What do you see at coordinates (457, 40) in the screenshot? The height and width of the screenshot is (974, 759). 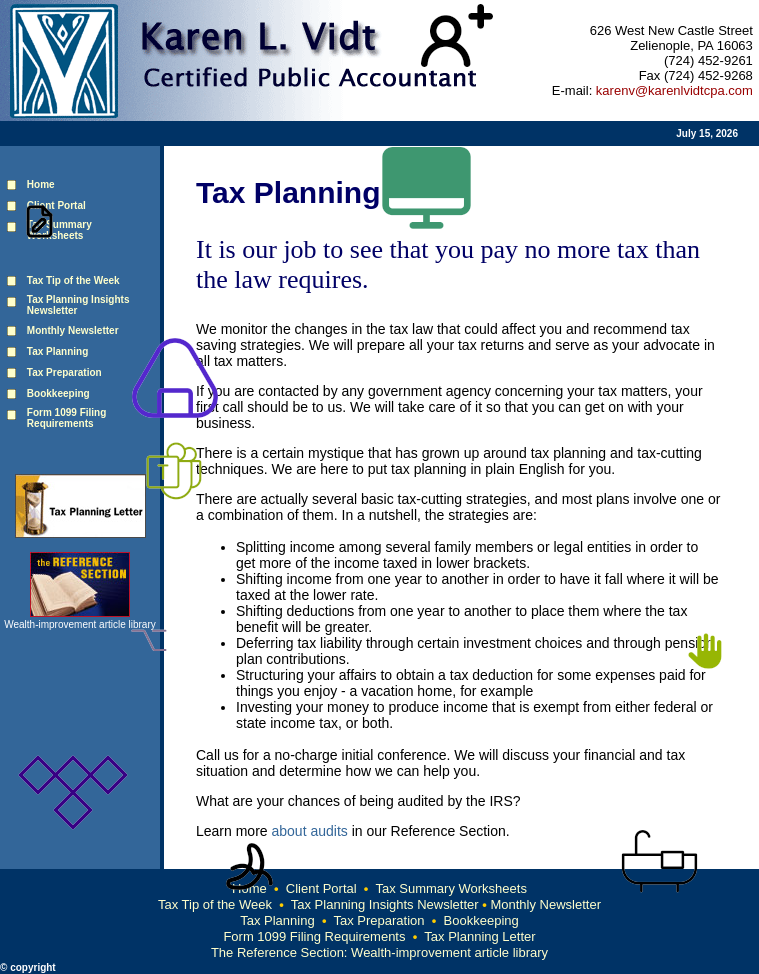 I see `add a new contact or friend` at bounding box center [457, 40].